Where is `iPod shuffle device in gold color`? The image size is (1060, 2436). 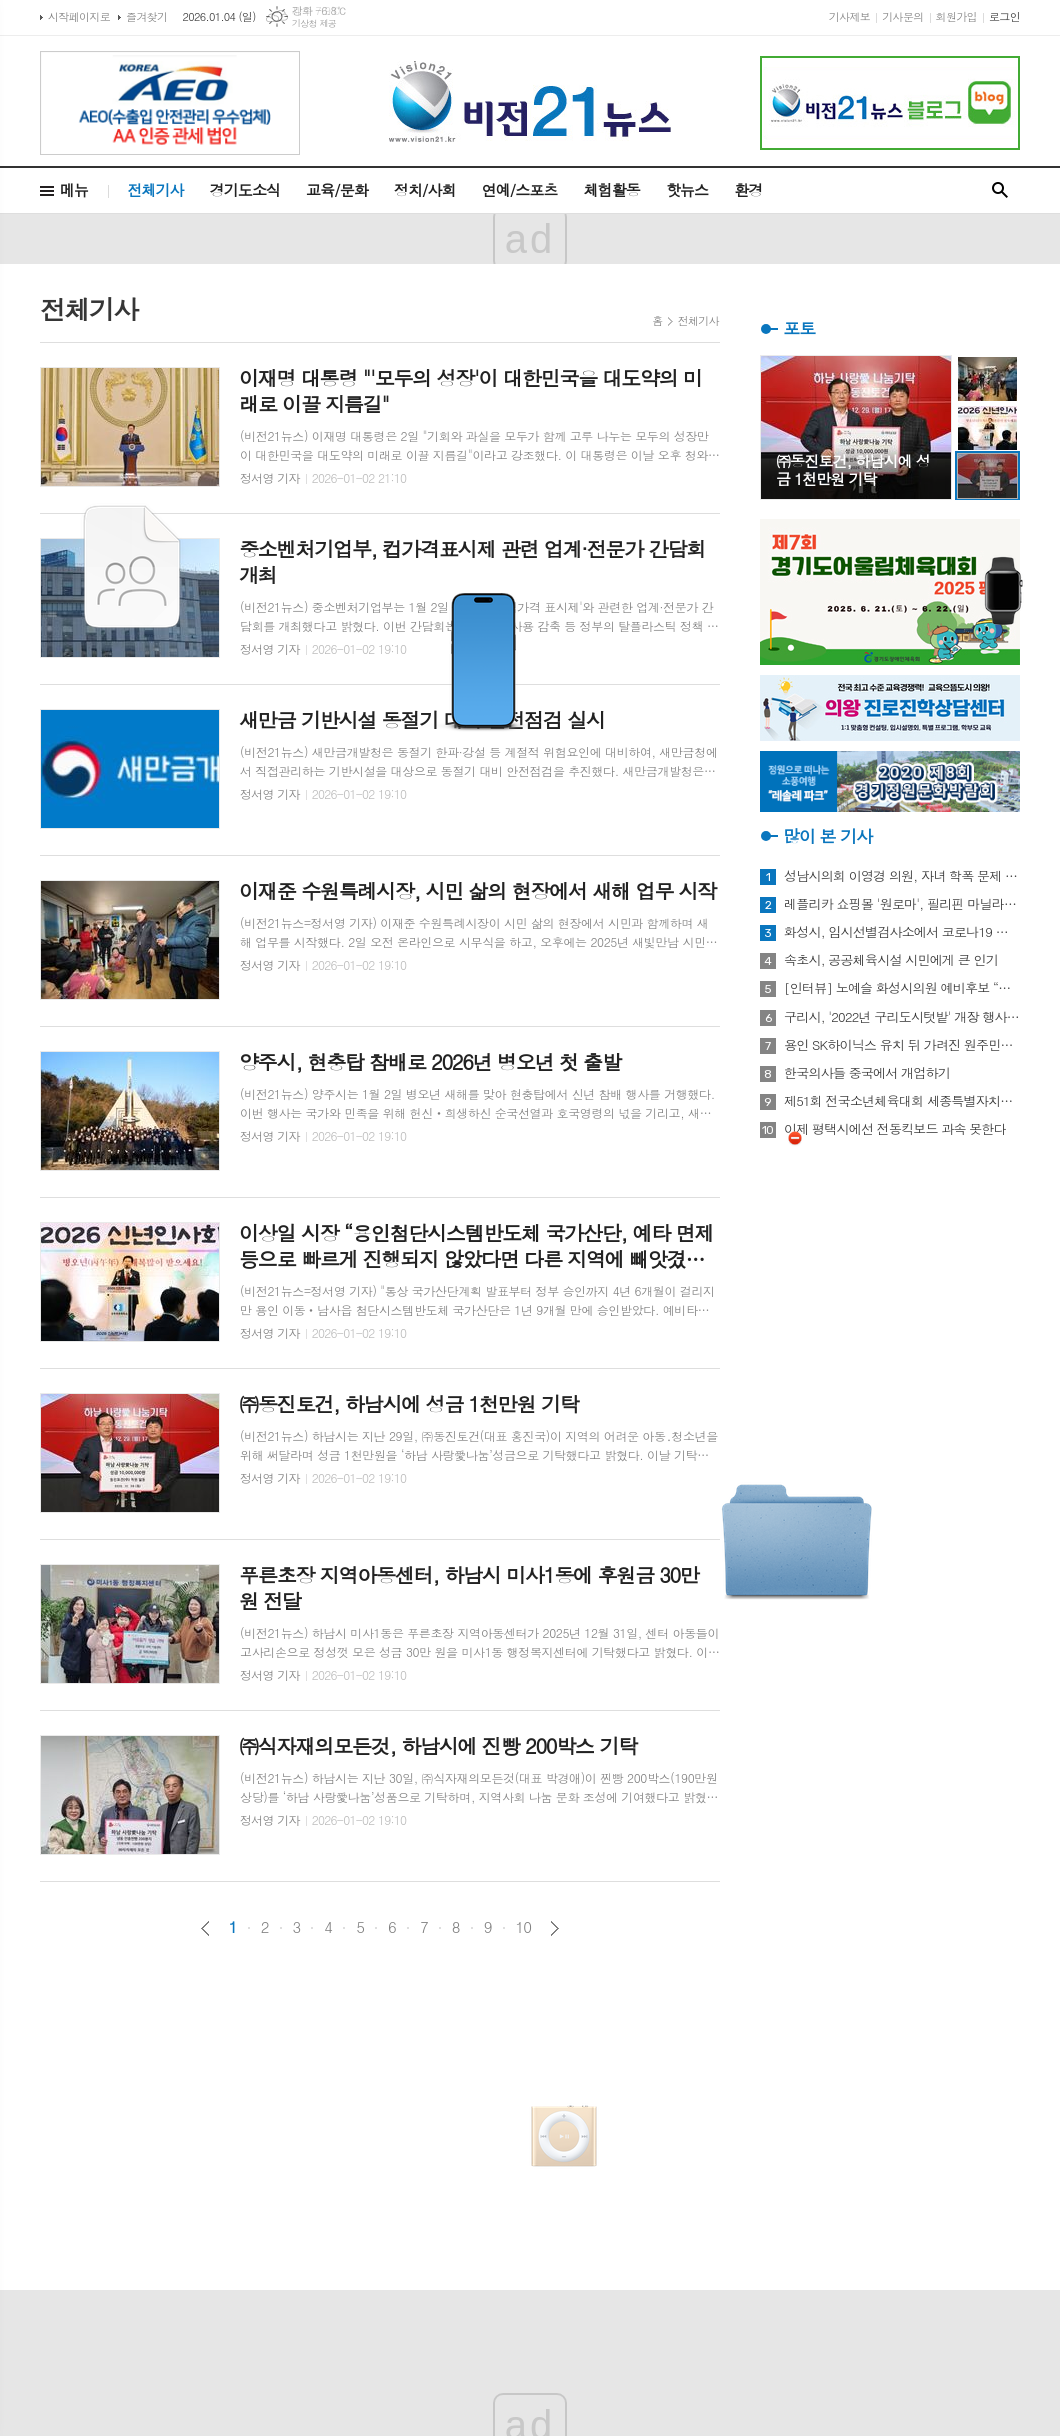
iPod shuffle device in gold color is located at coordinates (564, 2136).